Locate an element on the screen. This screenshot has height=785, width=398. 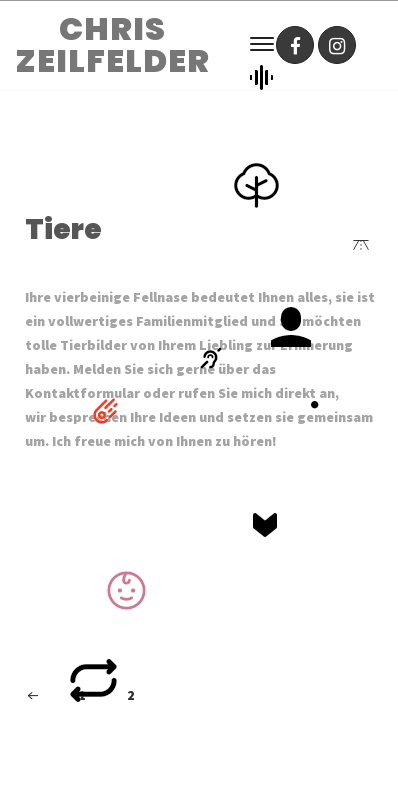
enable repeat or loop playback is located at coordinates (93, 680).